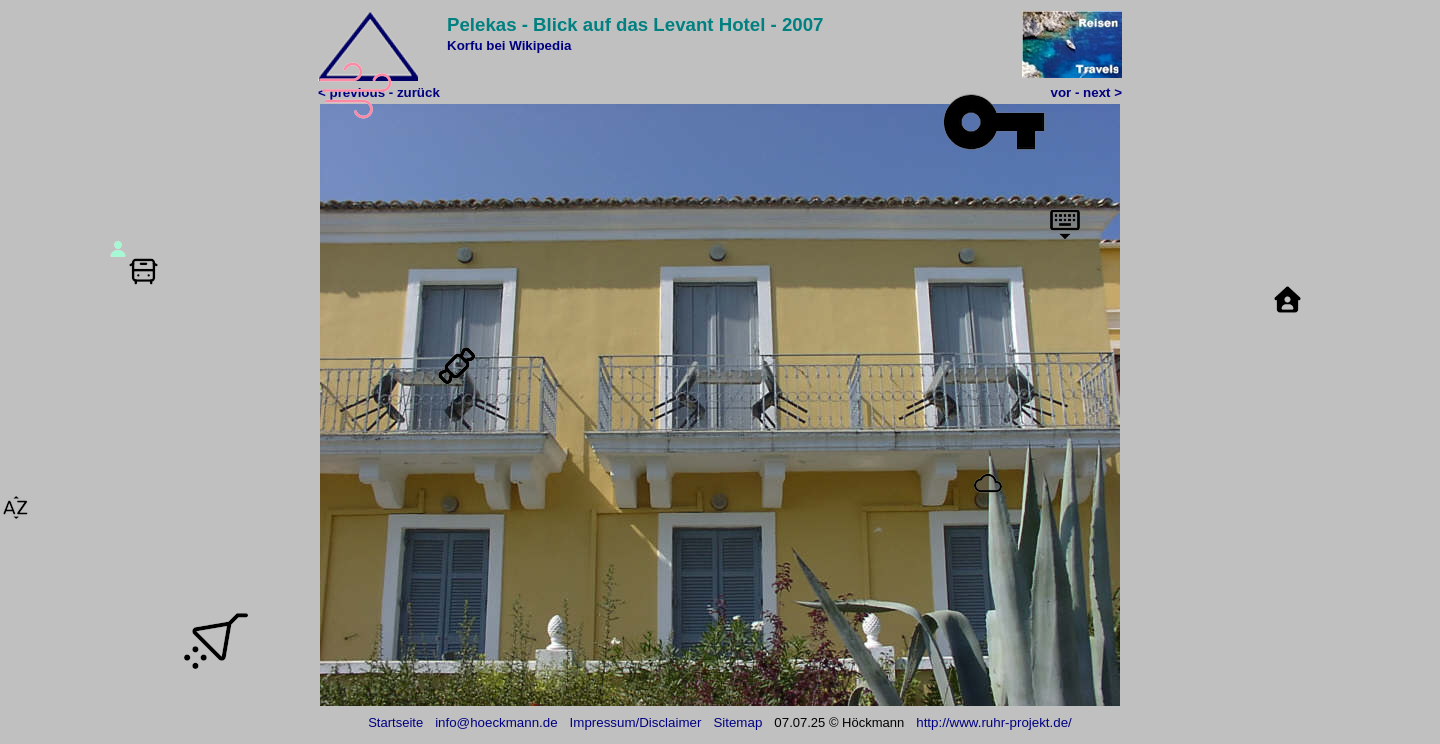  I want to click on view bus or public transit options, so click(143, 271).